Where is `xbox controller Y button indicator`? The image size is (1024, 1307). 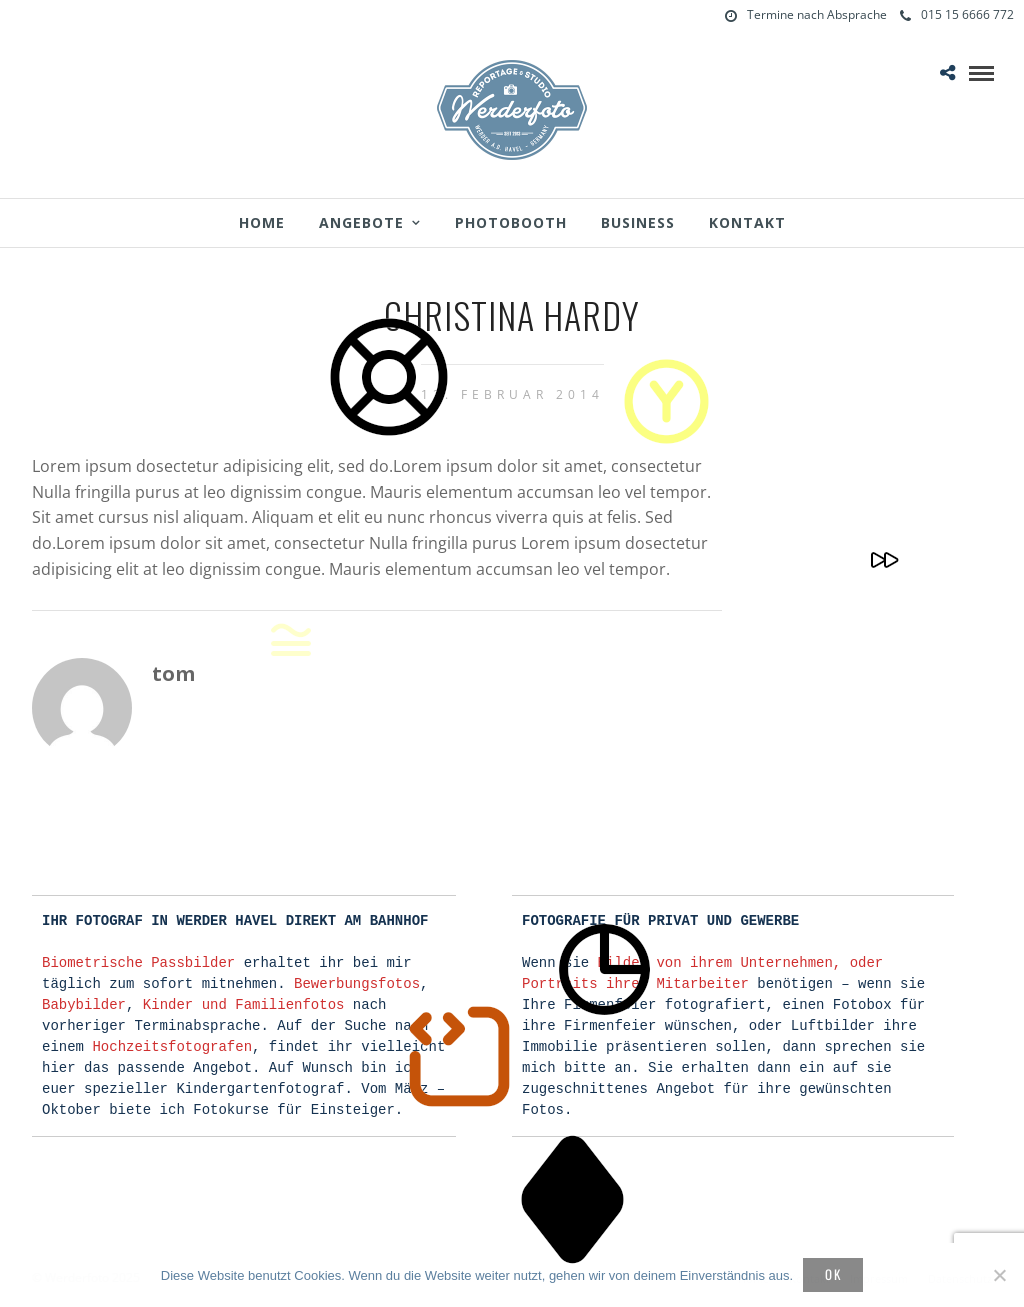 xbox controller Y button indicator is located at coordinates (666, 401).